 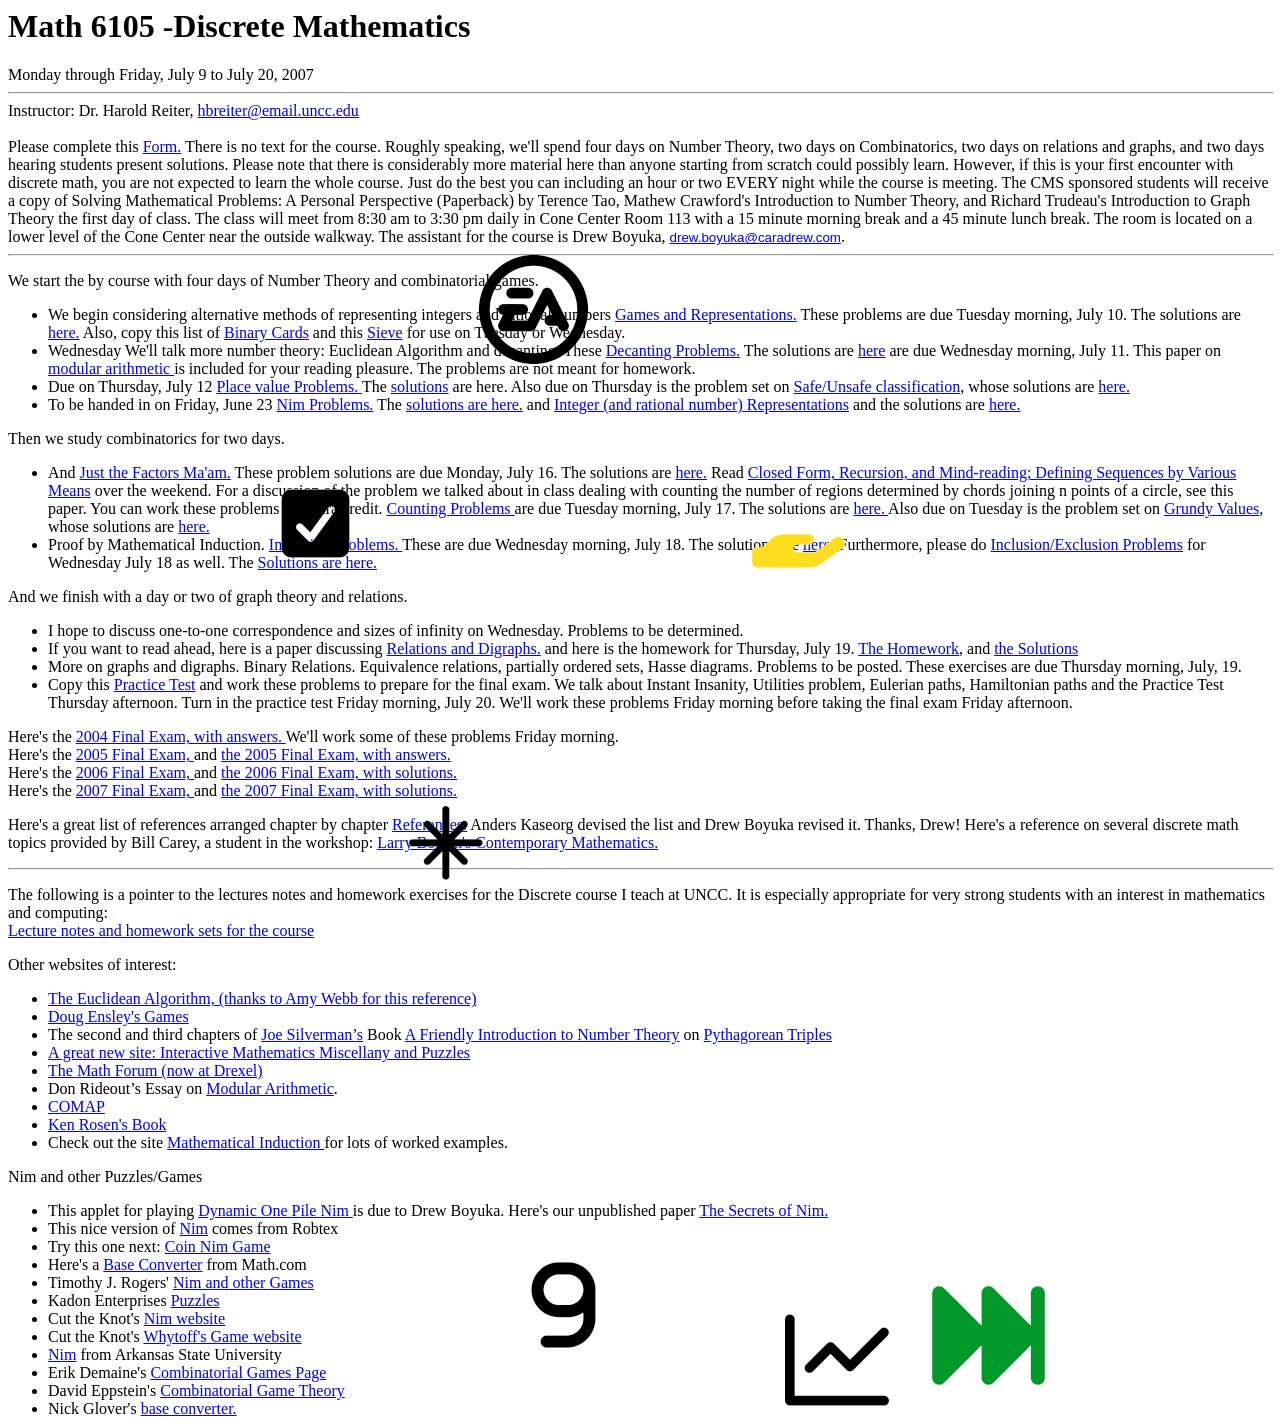 I want to click on skip to next track, so click(x=988, y=1335).